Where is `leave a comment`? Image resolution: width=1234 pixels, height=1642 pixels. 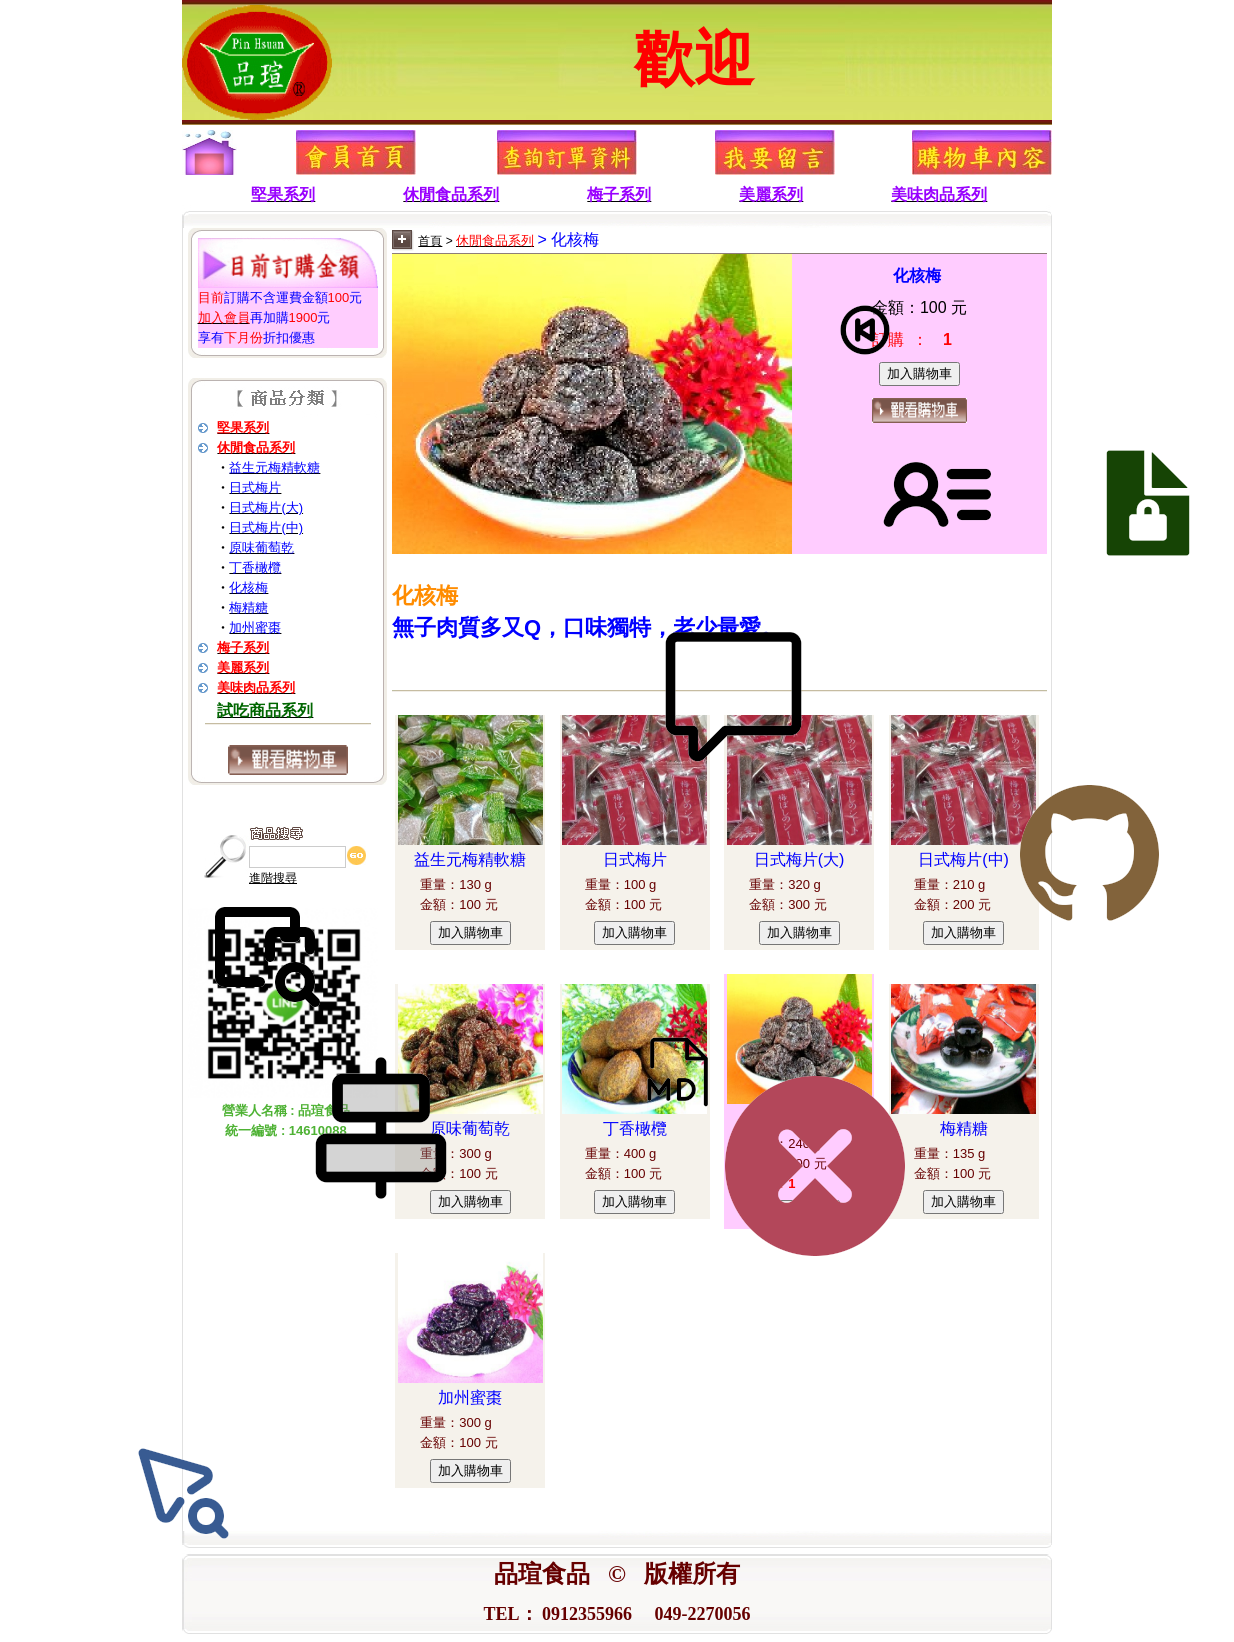
leave a comment is located at coordinates (733, 693).